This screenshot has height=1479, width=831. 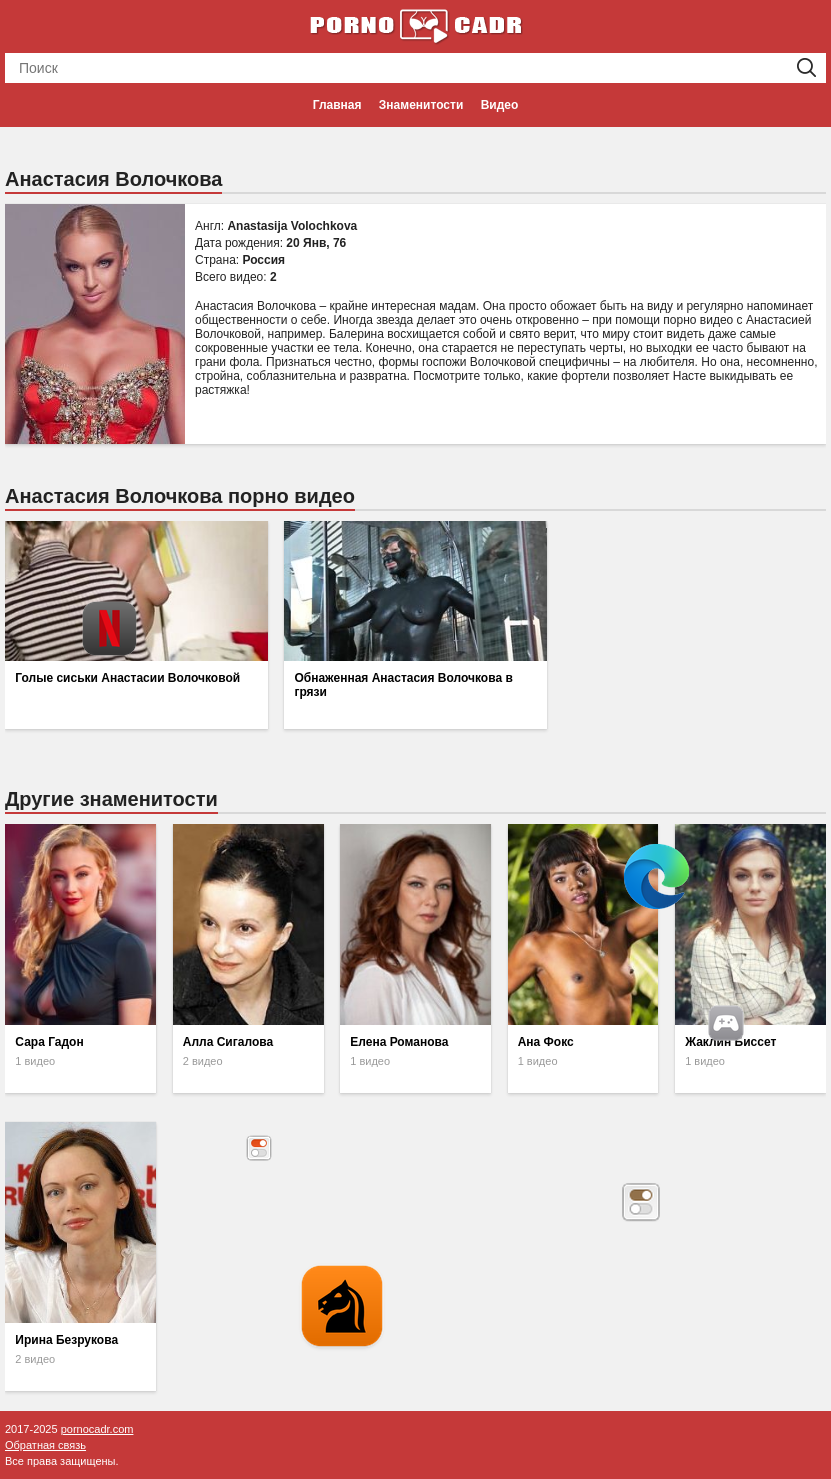 I want to click on open the Chess app, so click(x=342, y=1306).